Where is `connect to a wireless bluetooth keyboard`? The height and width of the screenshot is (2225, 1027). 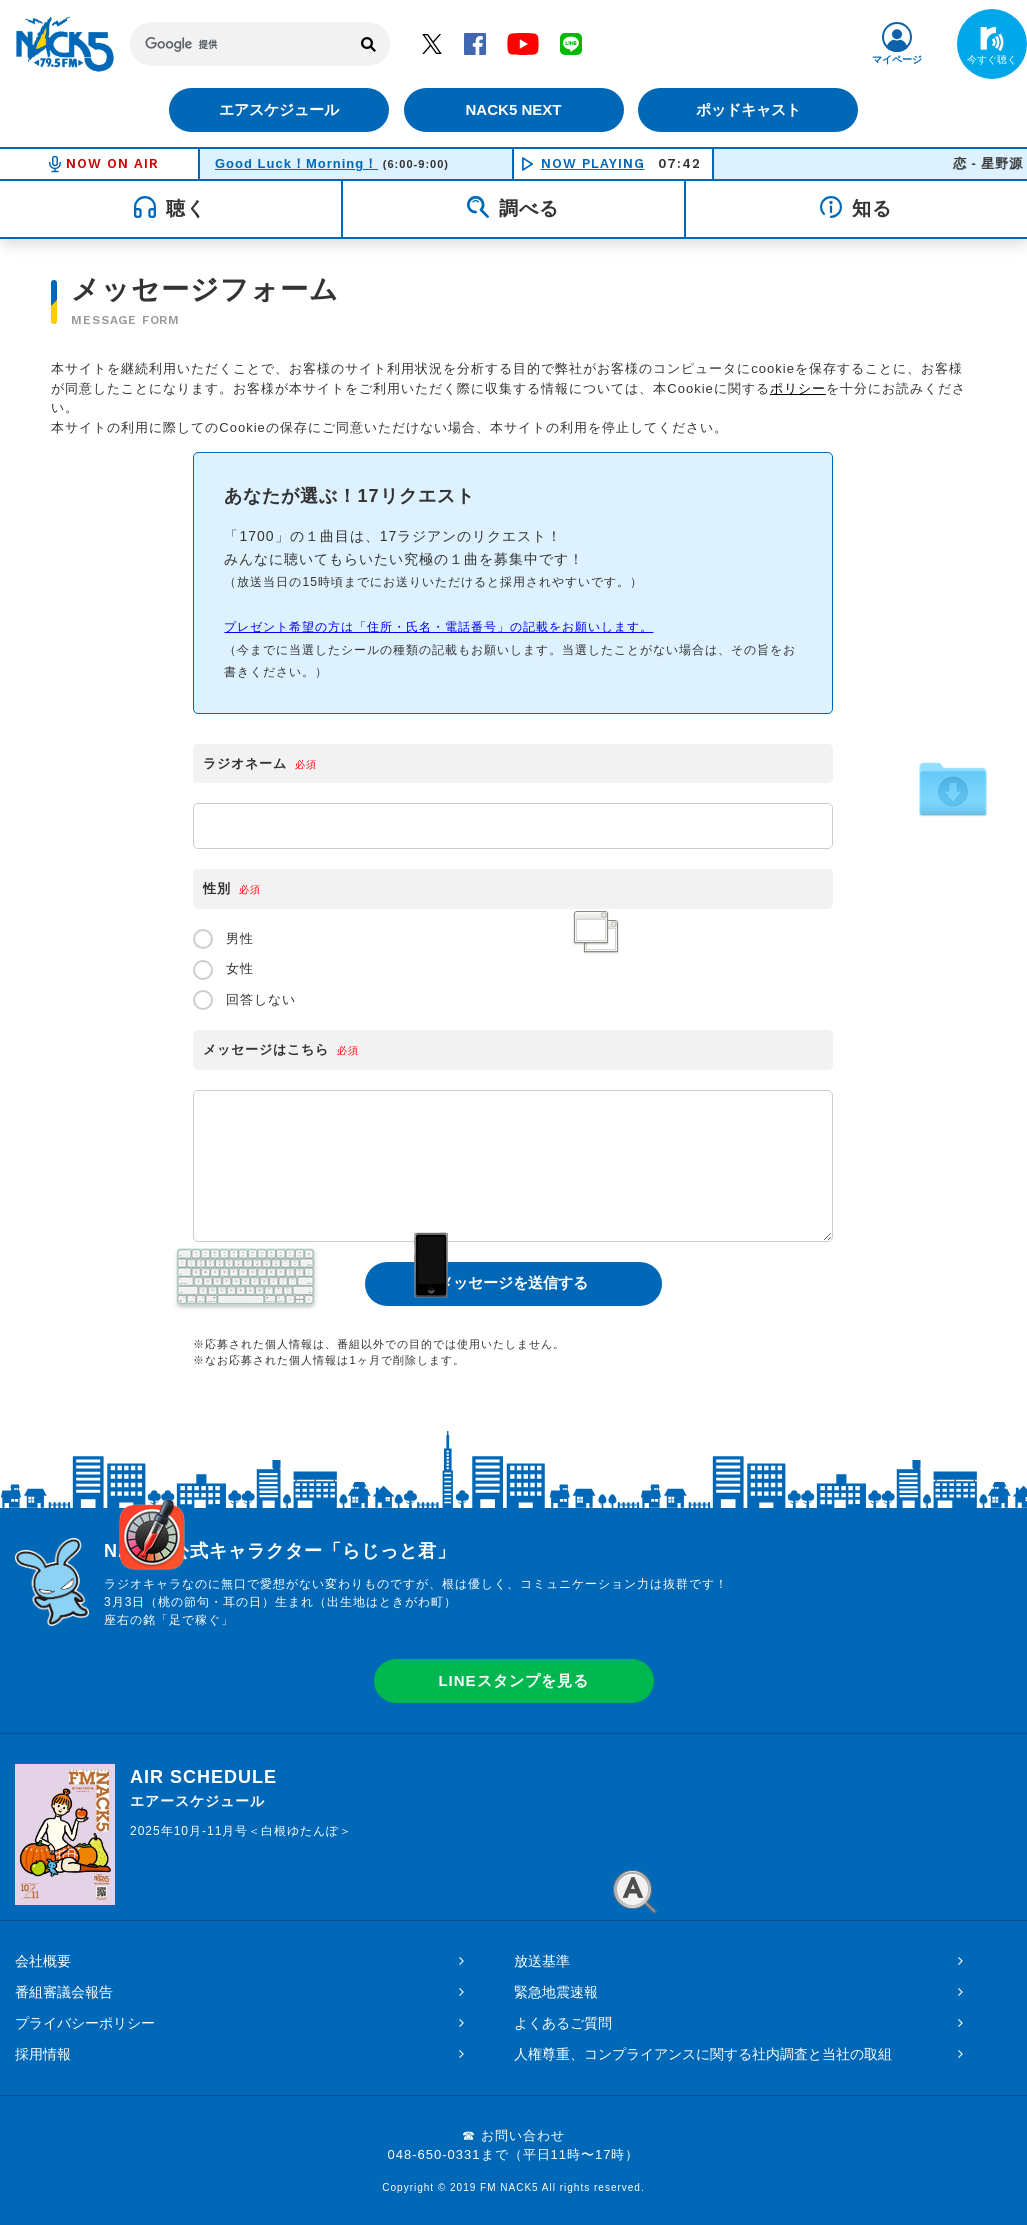 connect to a wireless bluetooth keyboard is located at coordinates (245, 1276).